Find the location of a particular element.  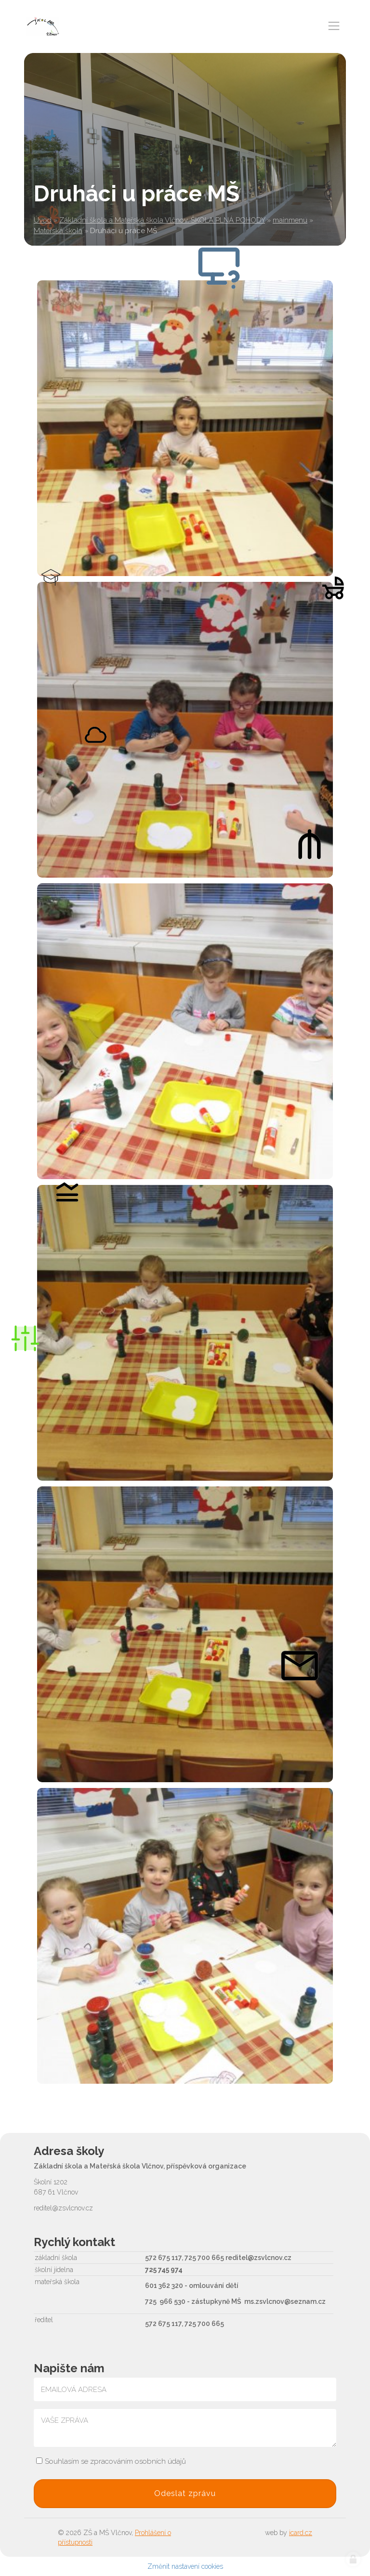

adjust settings or preferences is located at coordinates (25, 1338).